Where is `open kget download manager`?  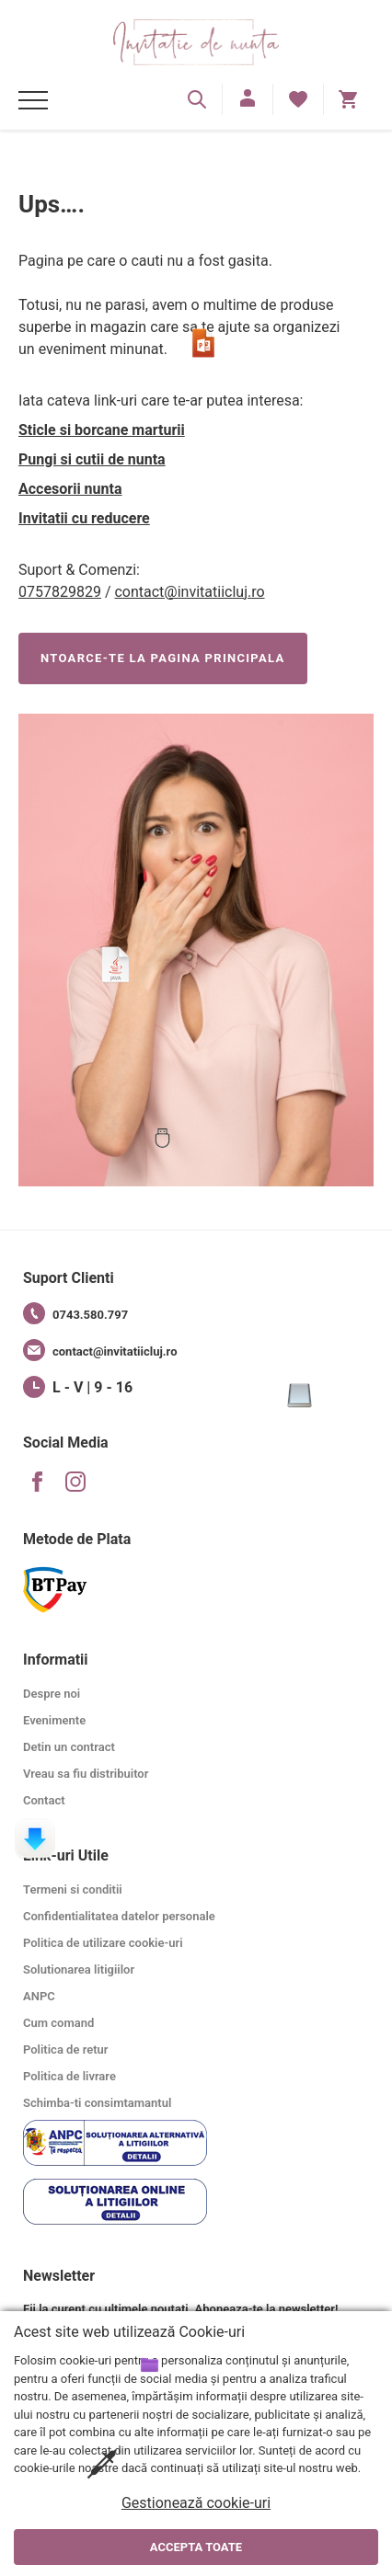
open kget download manager is located at coordinates (35, 1838).